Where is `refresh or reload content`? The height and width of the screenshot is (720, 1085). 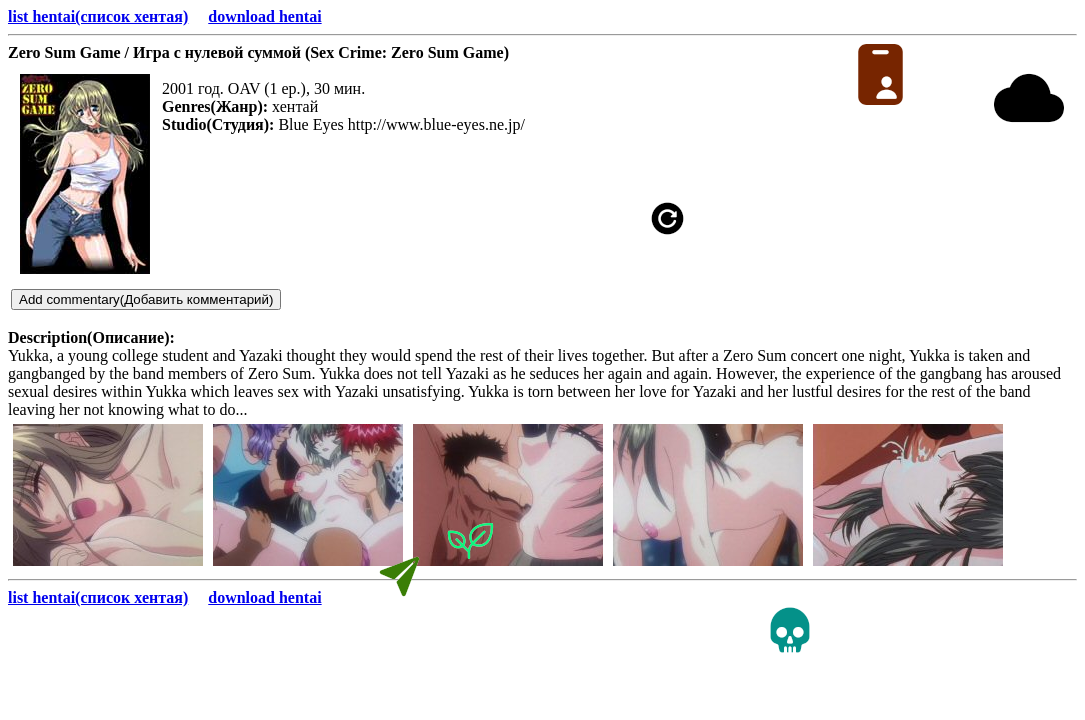
refresh or reload content is located at coordinates (667, 218).